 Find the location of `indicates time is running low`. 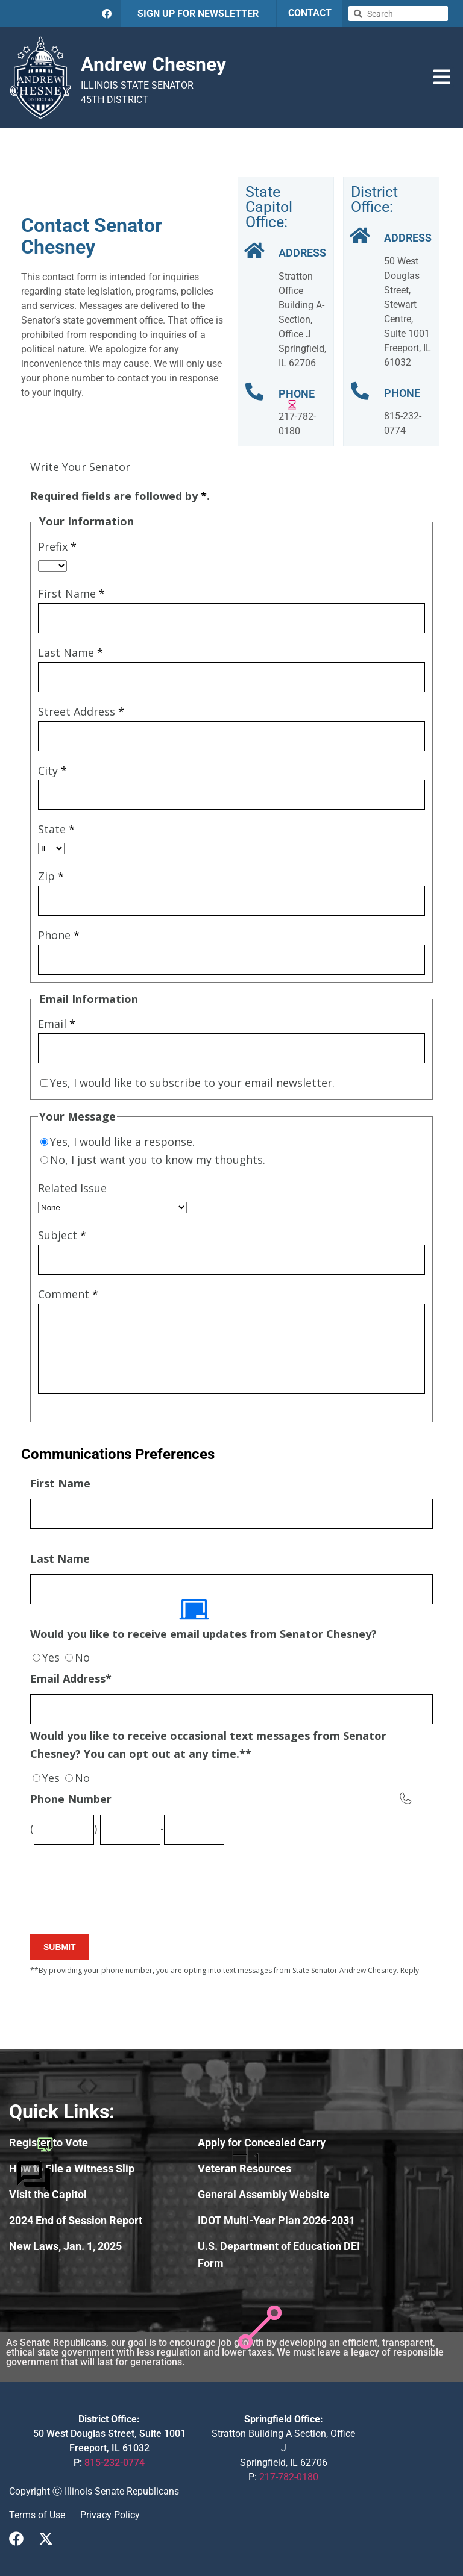

indicates time is running low is located at coordinates (292, 405).